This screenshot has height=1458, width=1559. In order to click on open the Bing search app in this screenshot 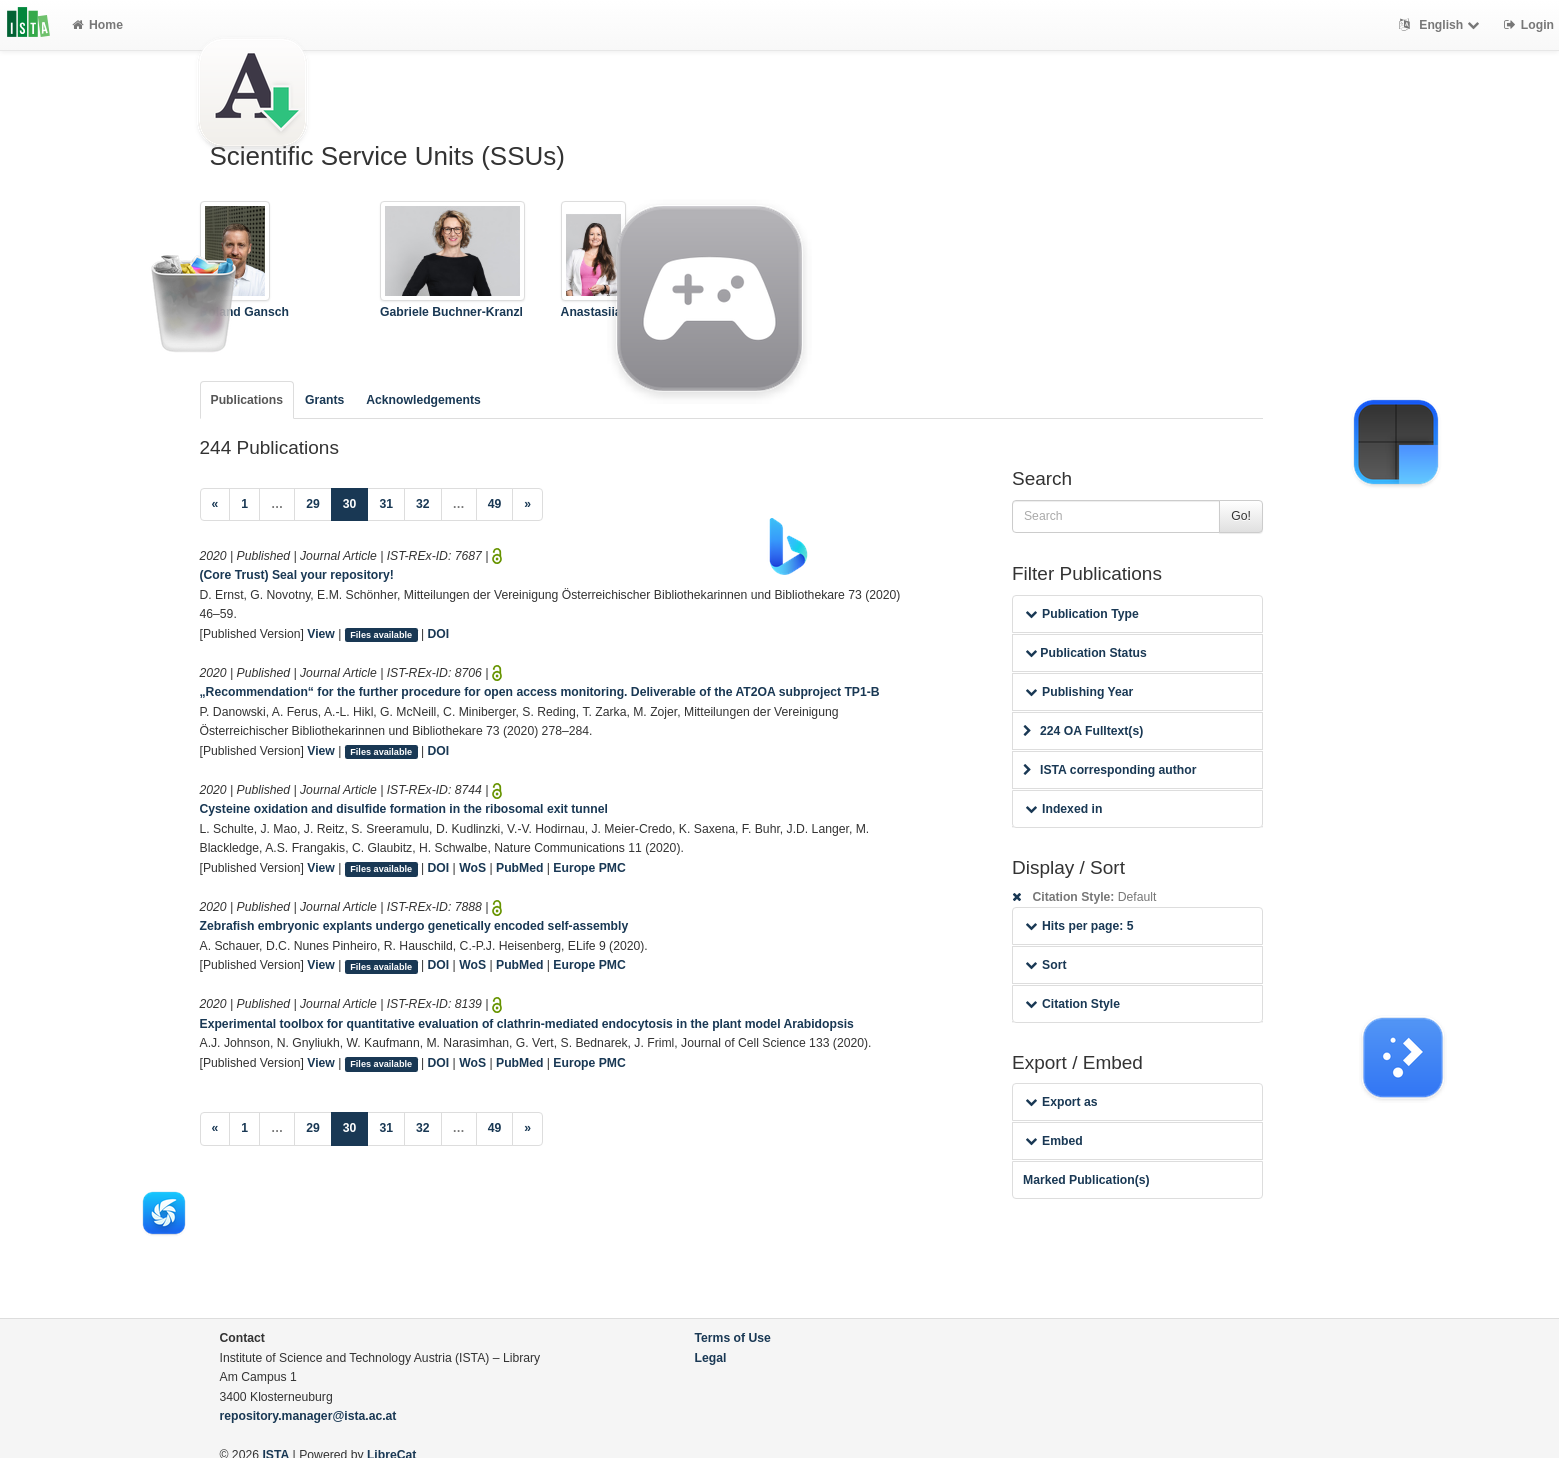, I will do `click(788, 546)`.